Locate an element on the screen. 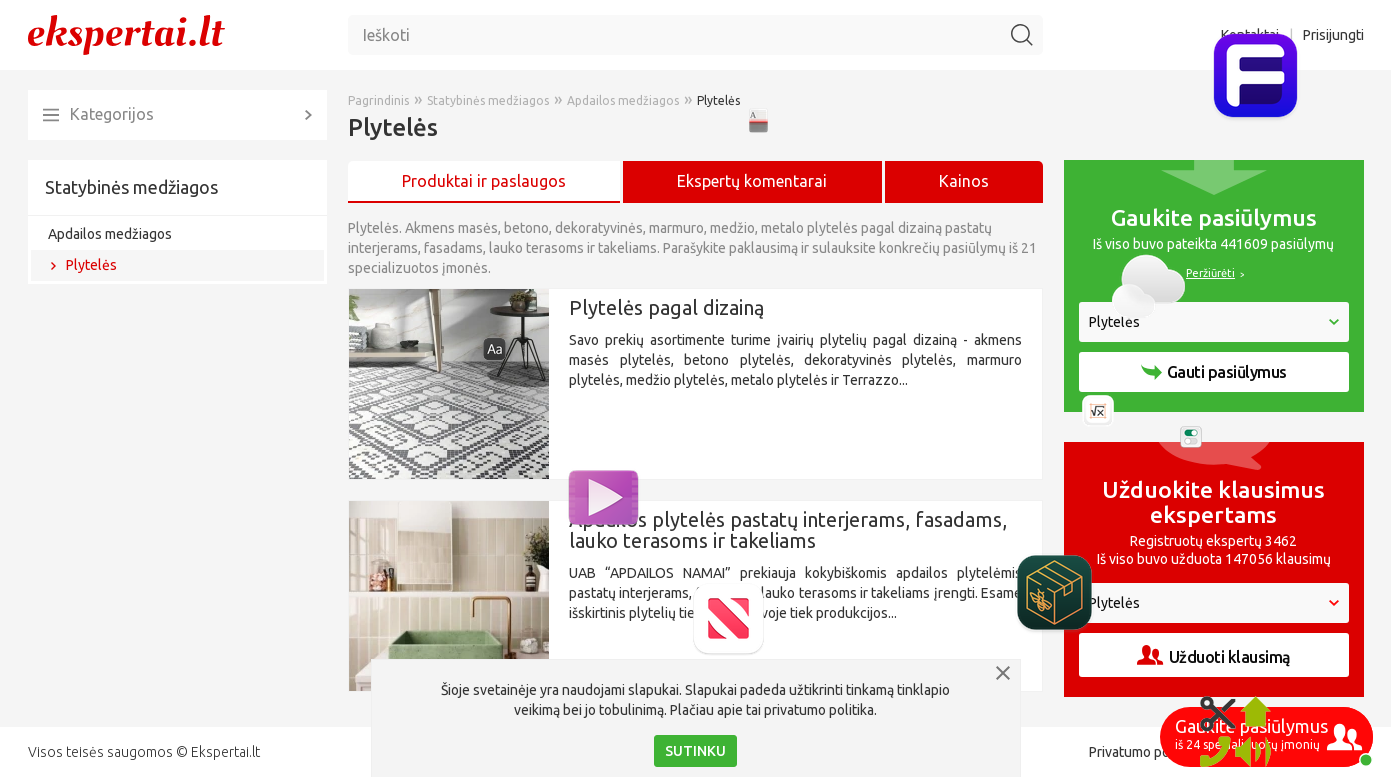  indicates cloudy weather conditions is located at coordinates (1148, 286).